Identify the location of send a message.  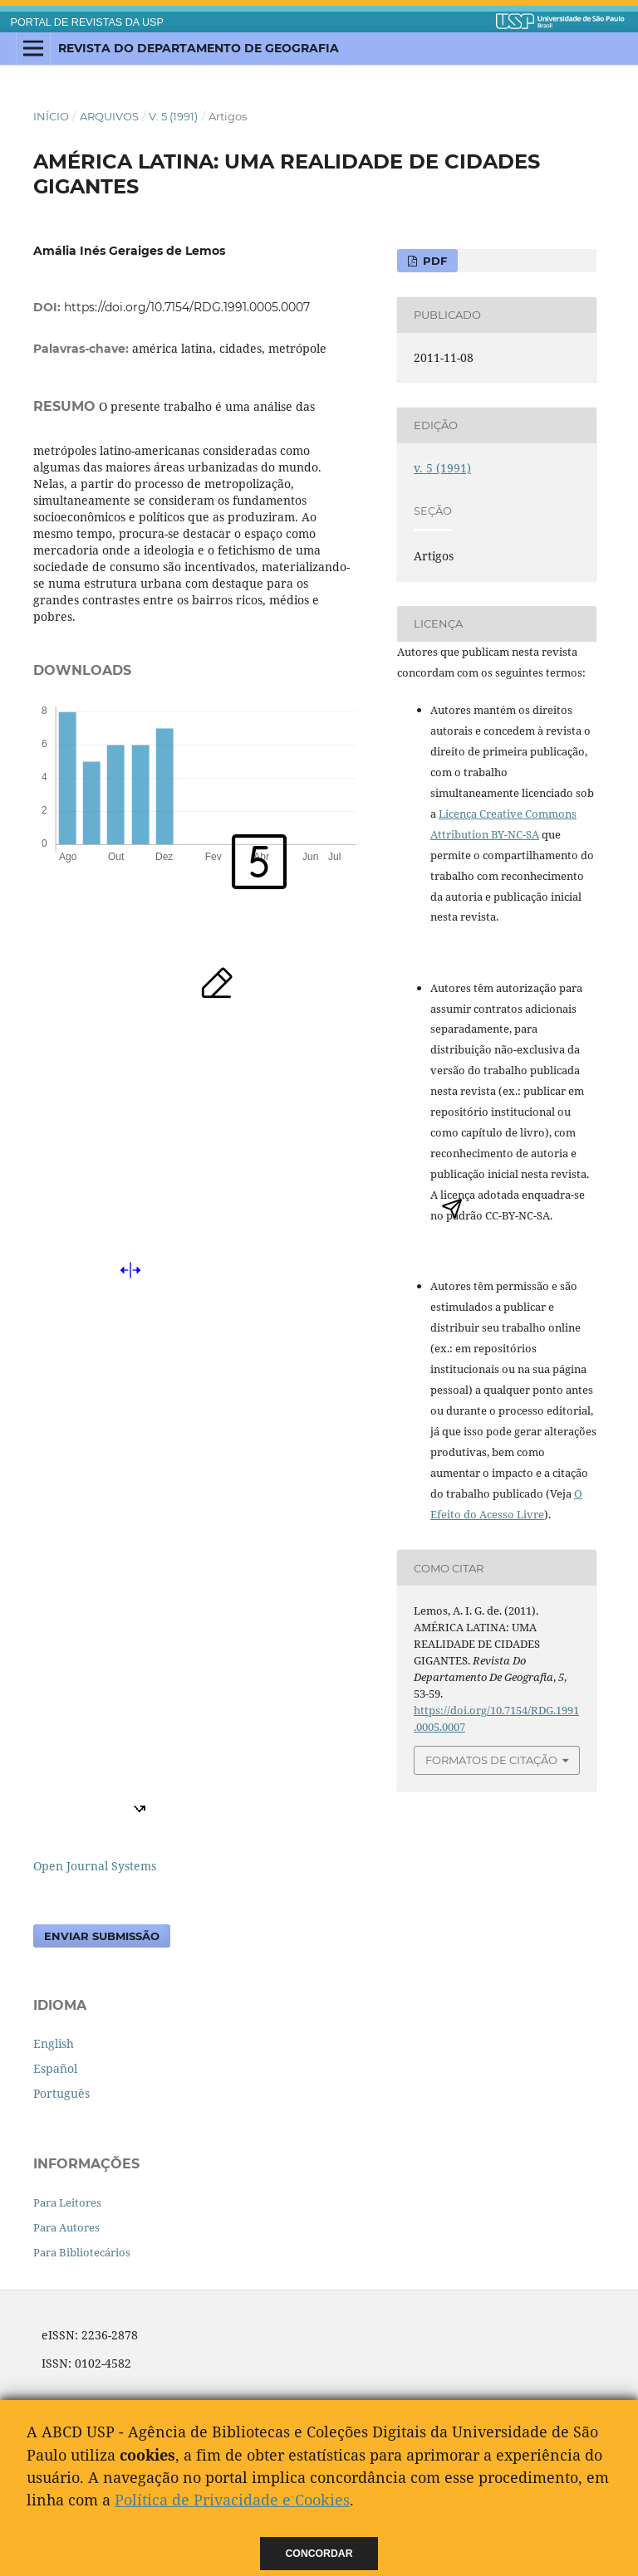
(452, 1209).